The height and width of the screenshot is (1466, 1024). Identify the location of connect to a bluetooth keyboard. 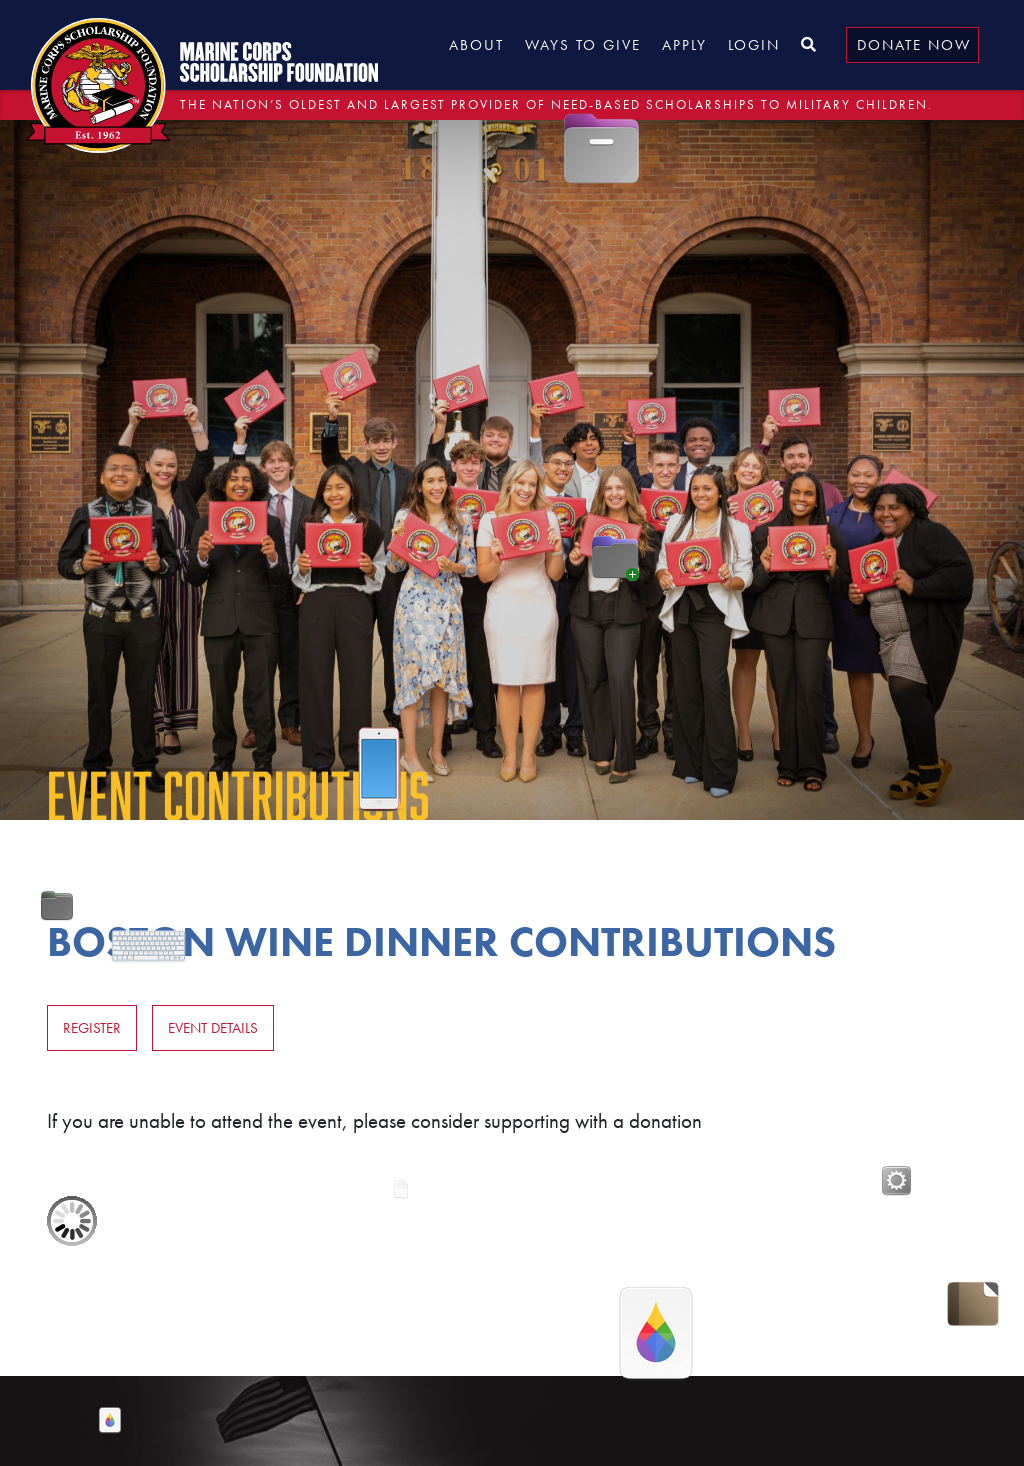
(148, 945).